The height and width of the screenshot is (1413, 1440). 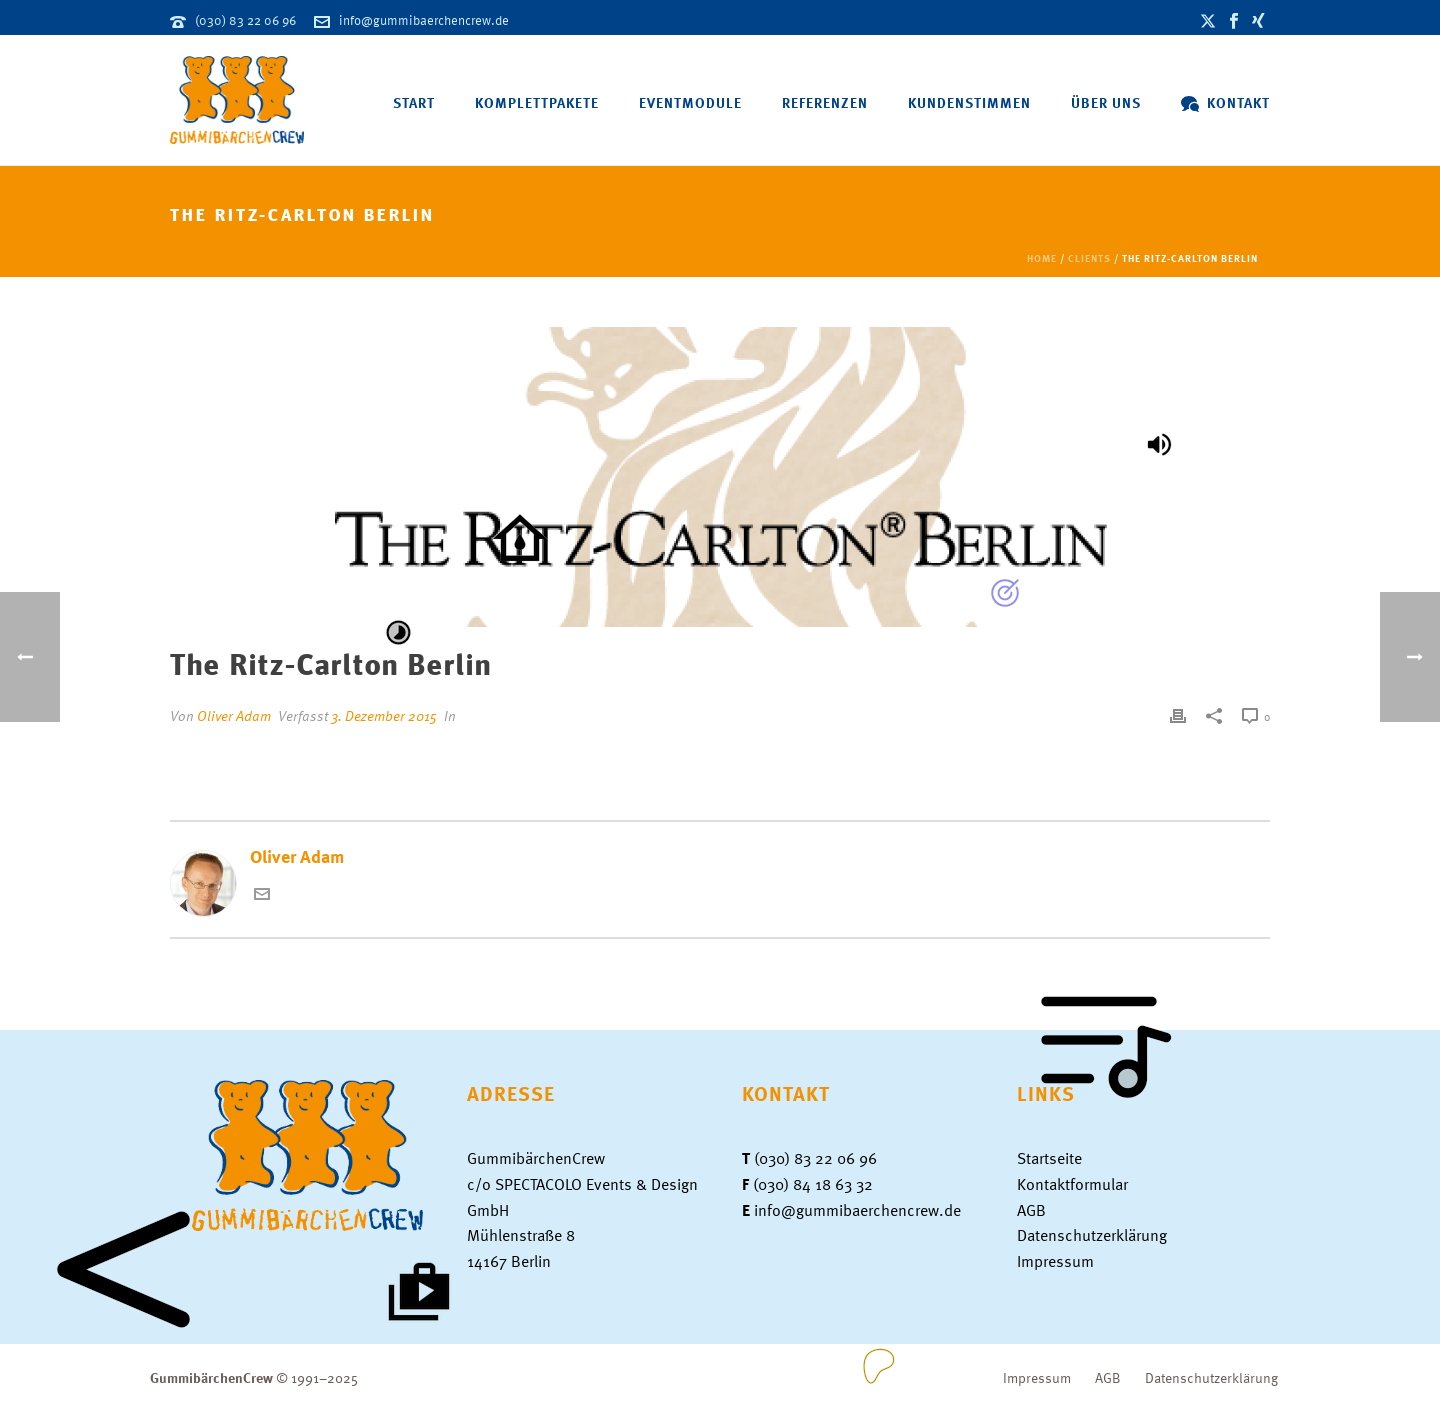 I want to click on set a goal or objective, so click(x=1005, y=593).